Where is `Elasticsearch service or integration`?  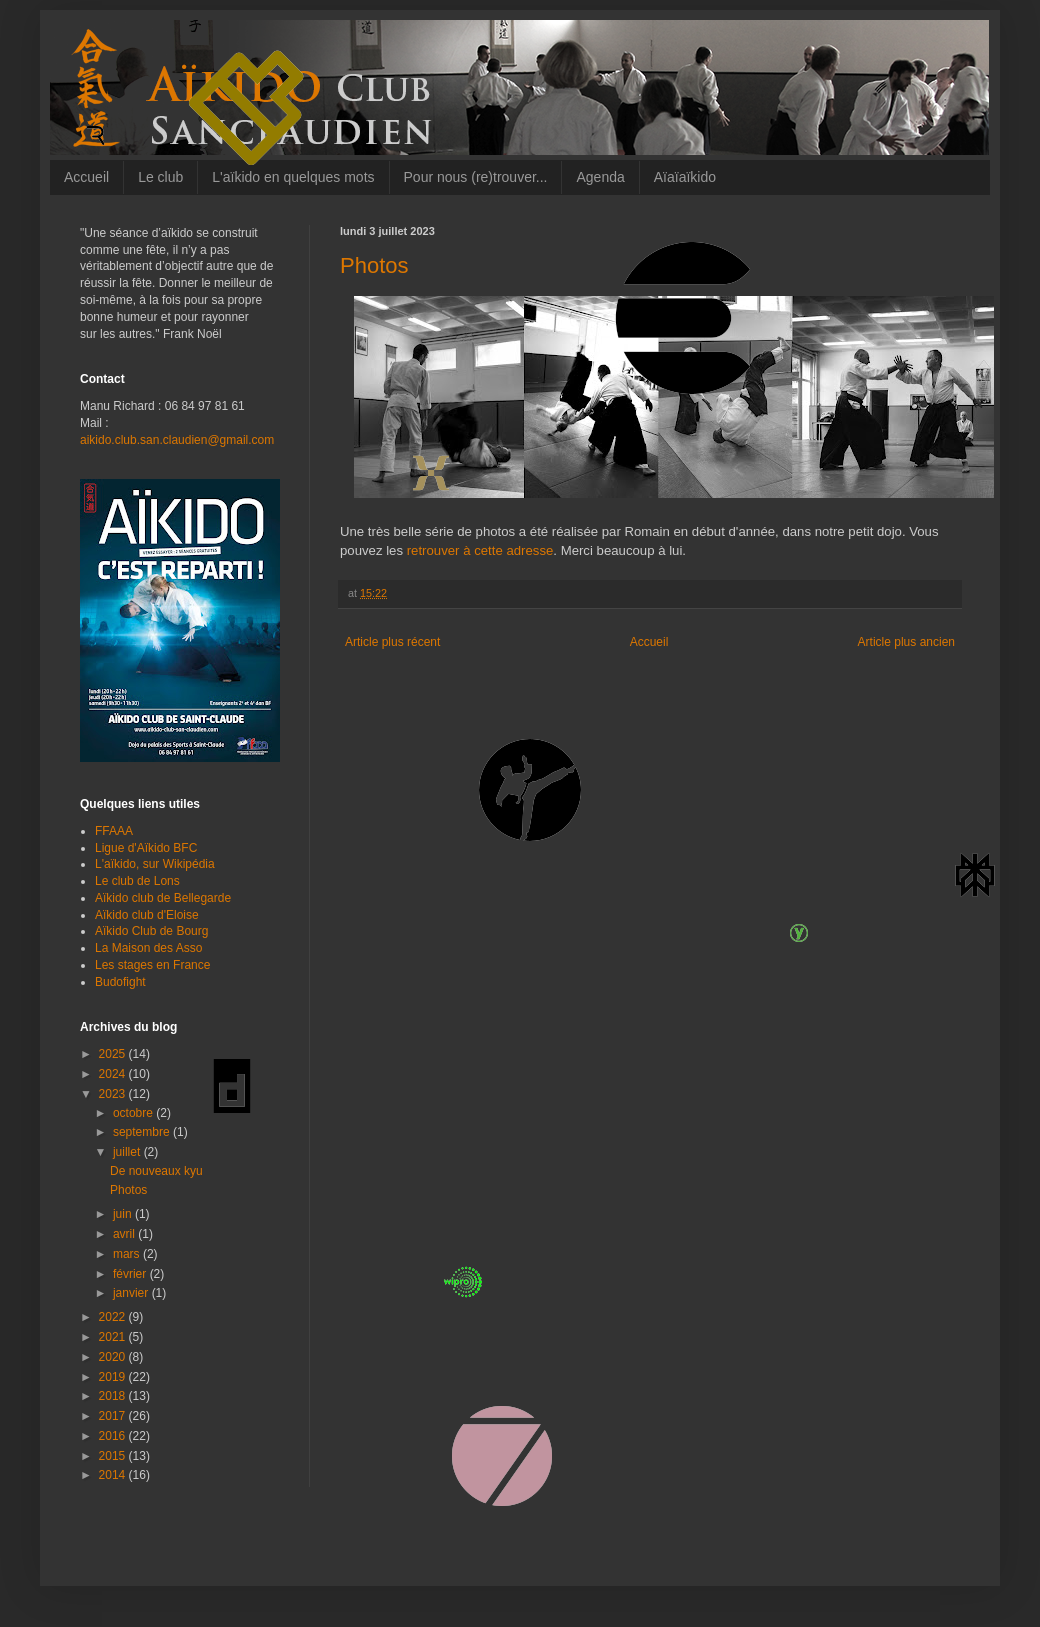 Elasticsearch service or integration is located at coordinates (683, 318).